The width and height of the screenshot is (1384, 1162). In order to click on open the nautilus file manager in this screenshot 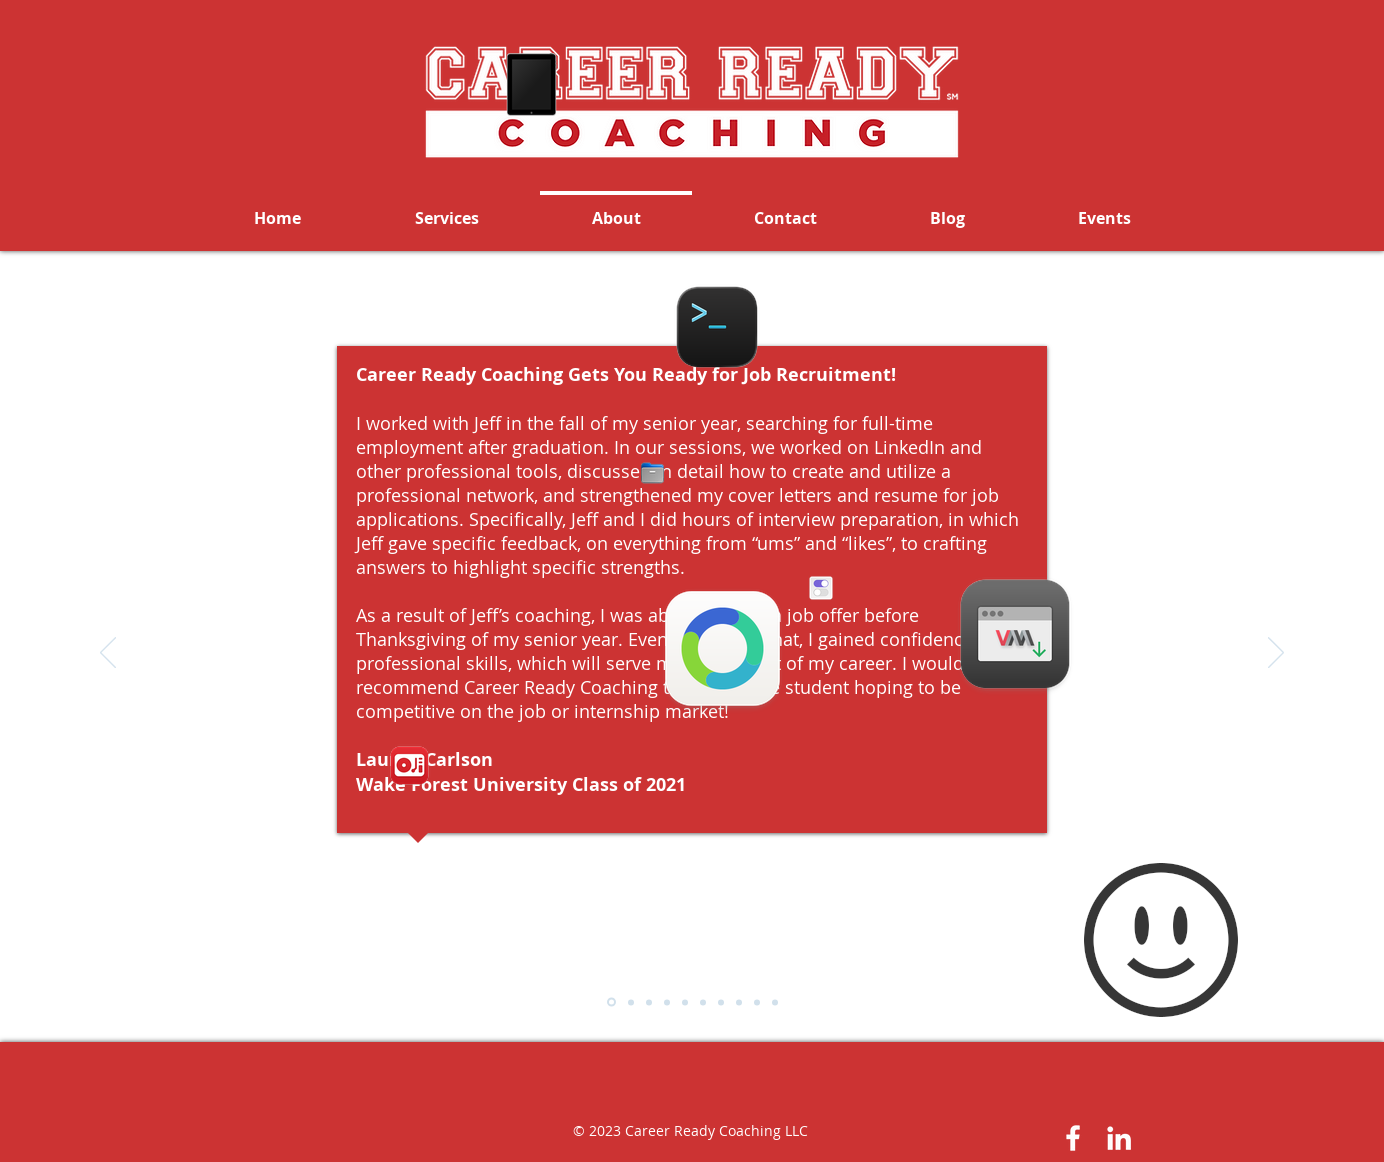, I will do `click(652, 472)`.